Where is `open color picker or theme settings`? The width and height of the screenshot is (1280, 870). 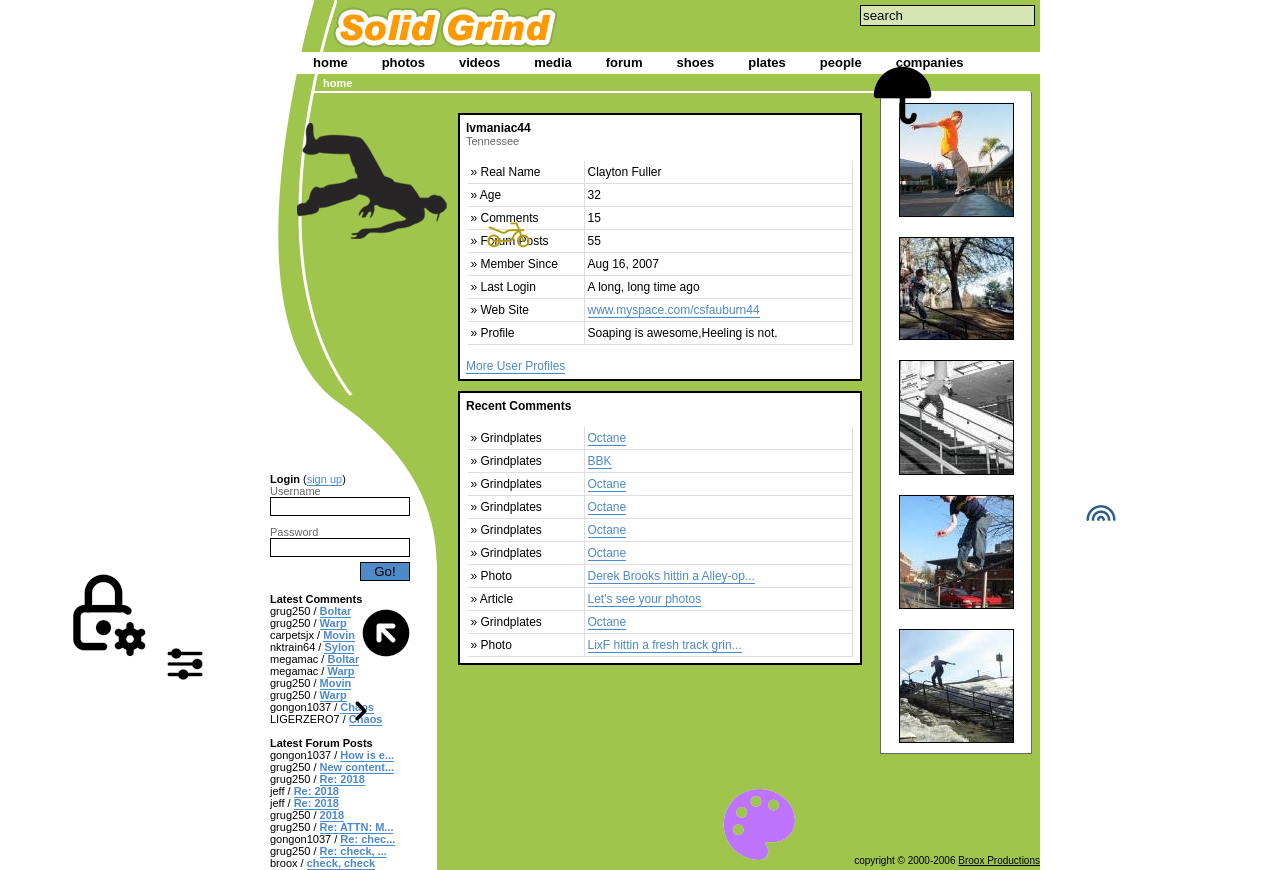
open color picker or theme settings is located at coordinates (759, 824).